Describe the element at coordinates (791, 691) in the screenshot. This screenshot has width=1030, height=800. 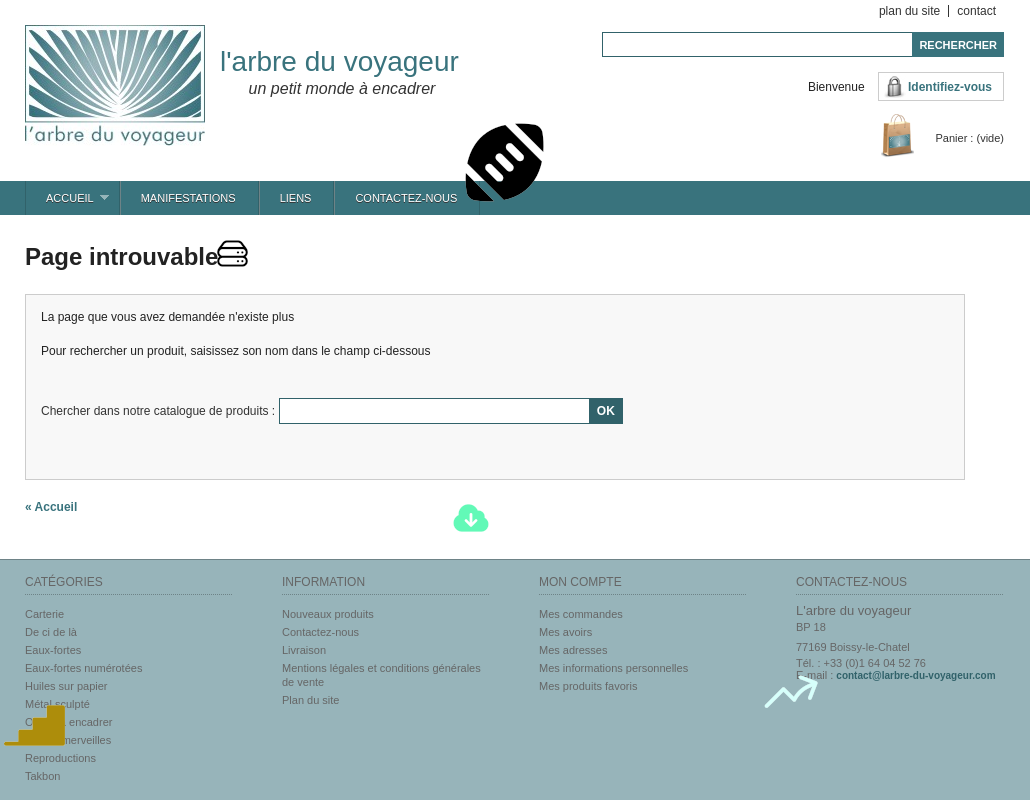
I see `view trending or popular content` at that location.